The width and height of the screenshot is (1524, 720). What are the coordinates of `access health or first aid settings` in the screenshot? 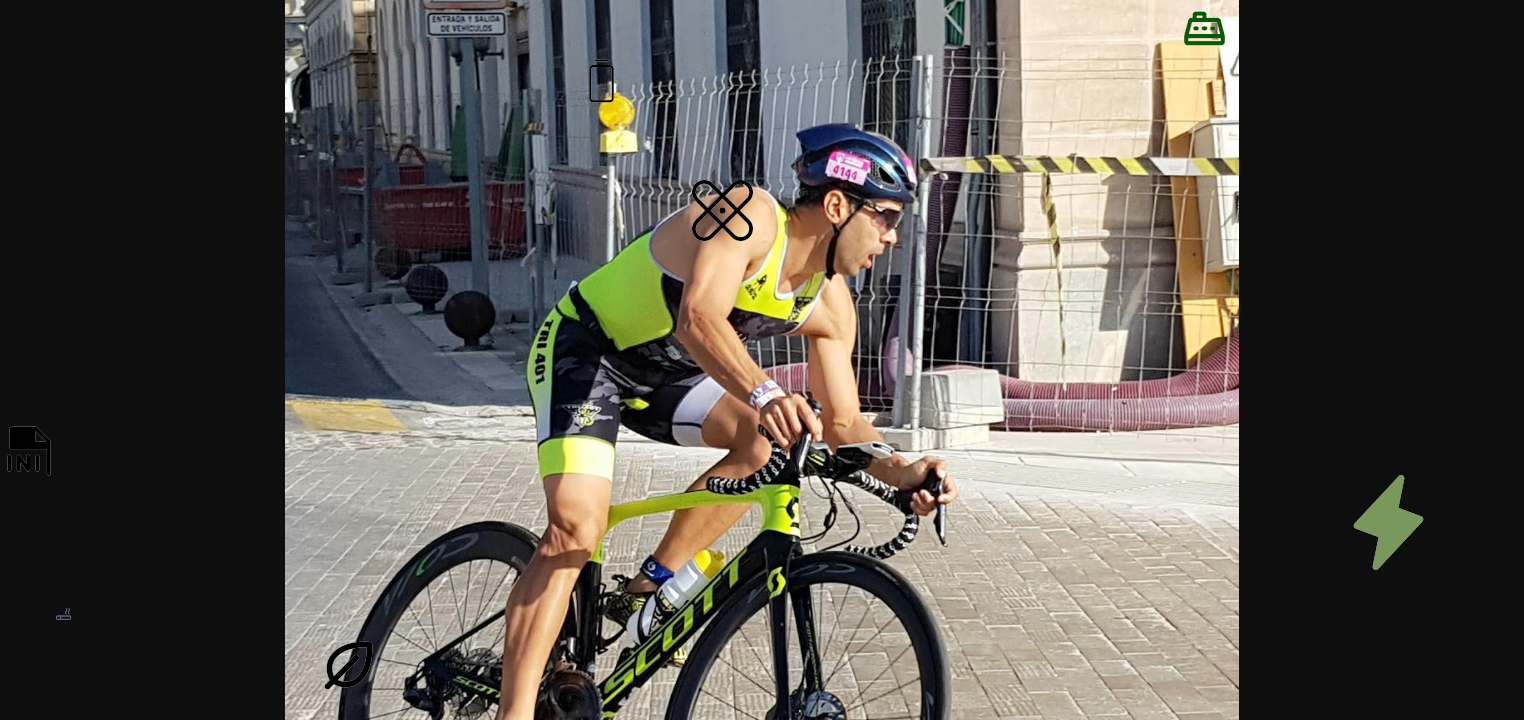 It's located at (722, 210).